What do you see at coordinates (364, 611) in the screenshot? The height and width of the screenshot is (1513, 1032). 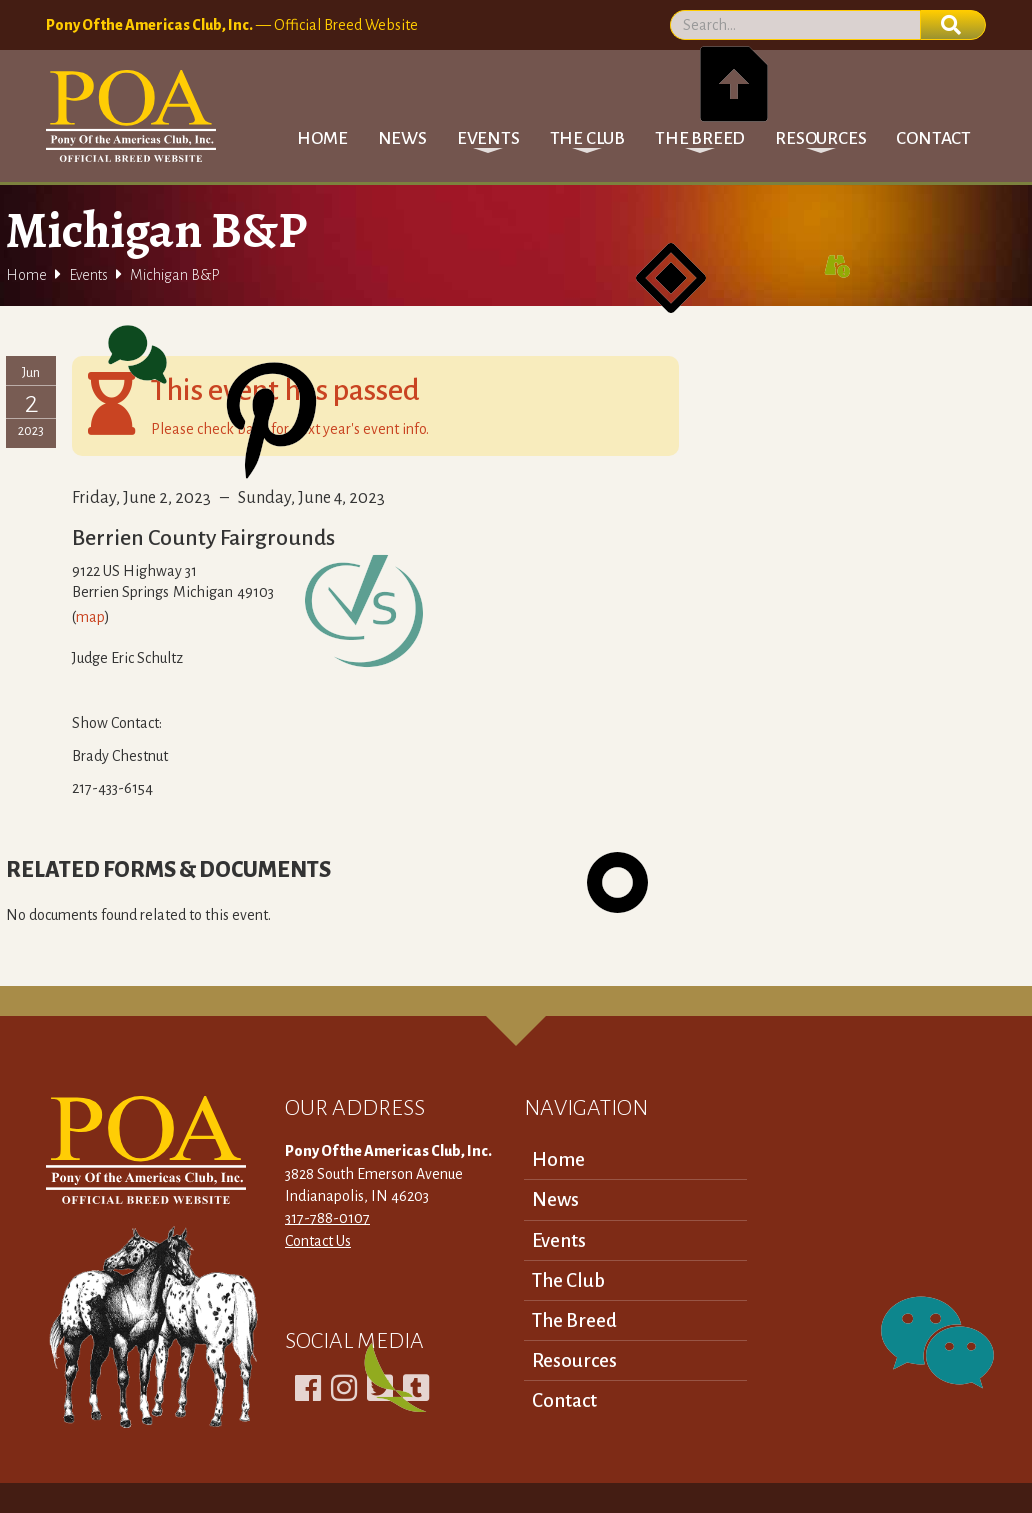 I see `codeceptjs testing framework logo` at bounding box center [364, 611].